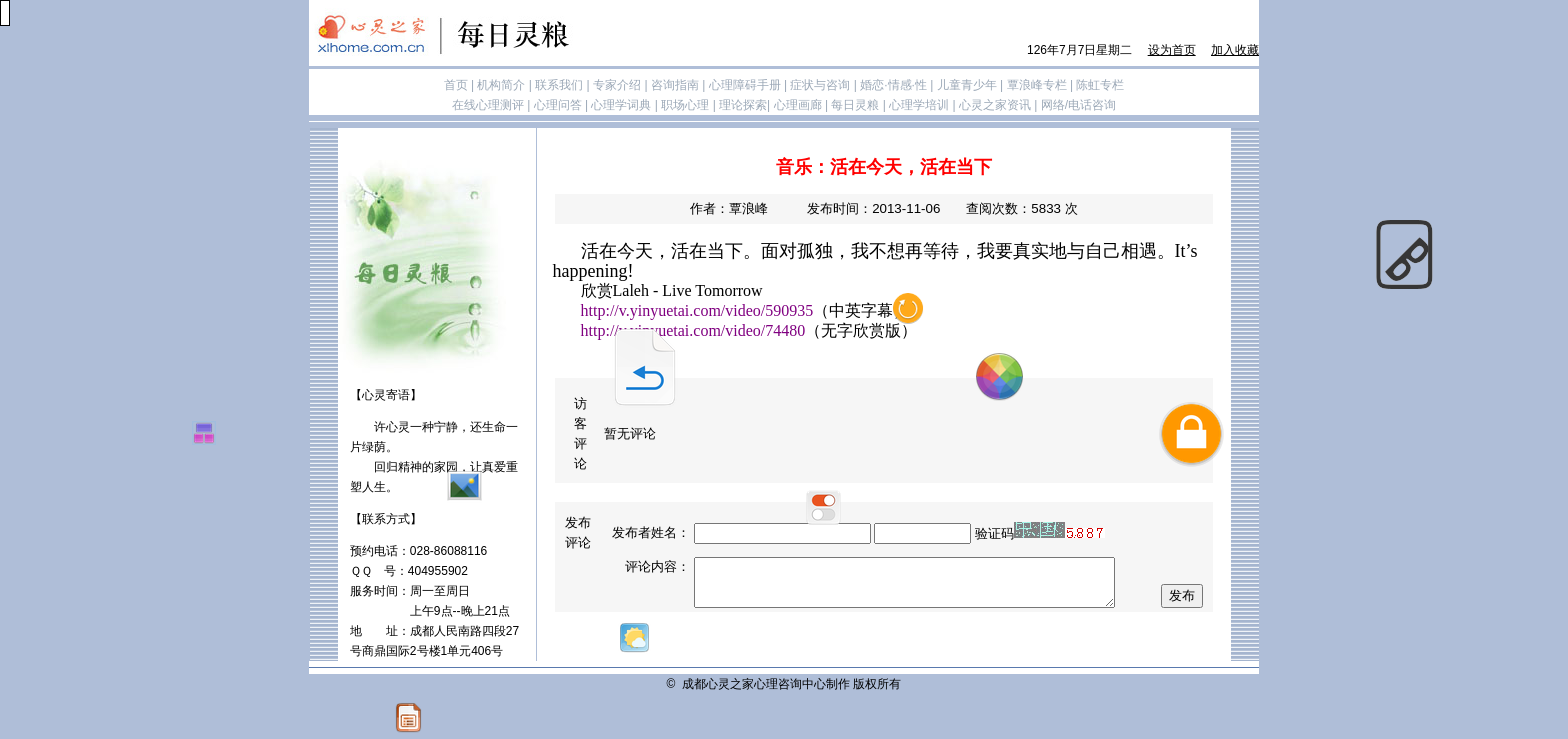 Image resolution: width=1568 pixels, height=739 pixels. Describe the element at coordinates (1406, 254) in the screenshot. I see `open the documents app` at that location.